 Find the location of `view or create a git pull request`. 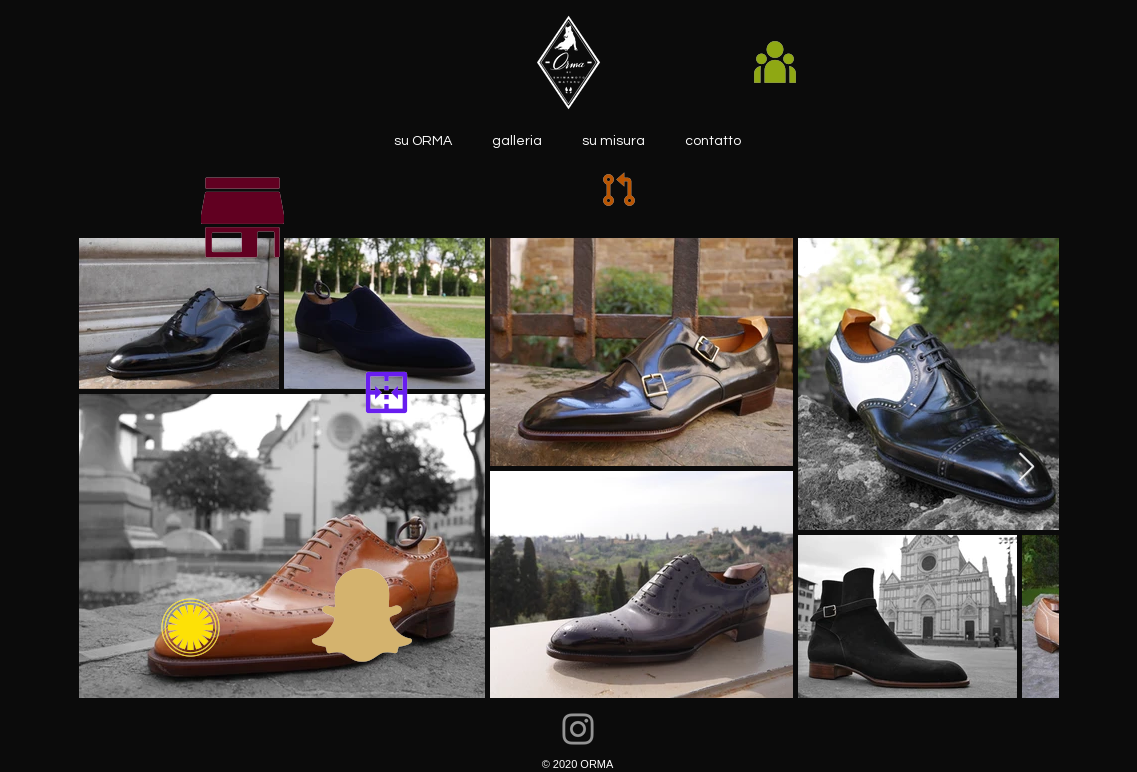

view or create a git pull request is located at coordinates (619, 190).